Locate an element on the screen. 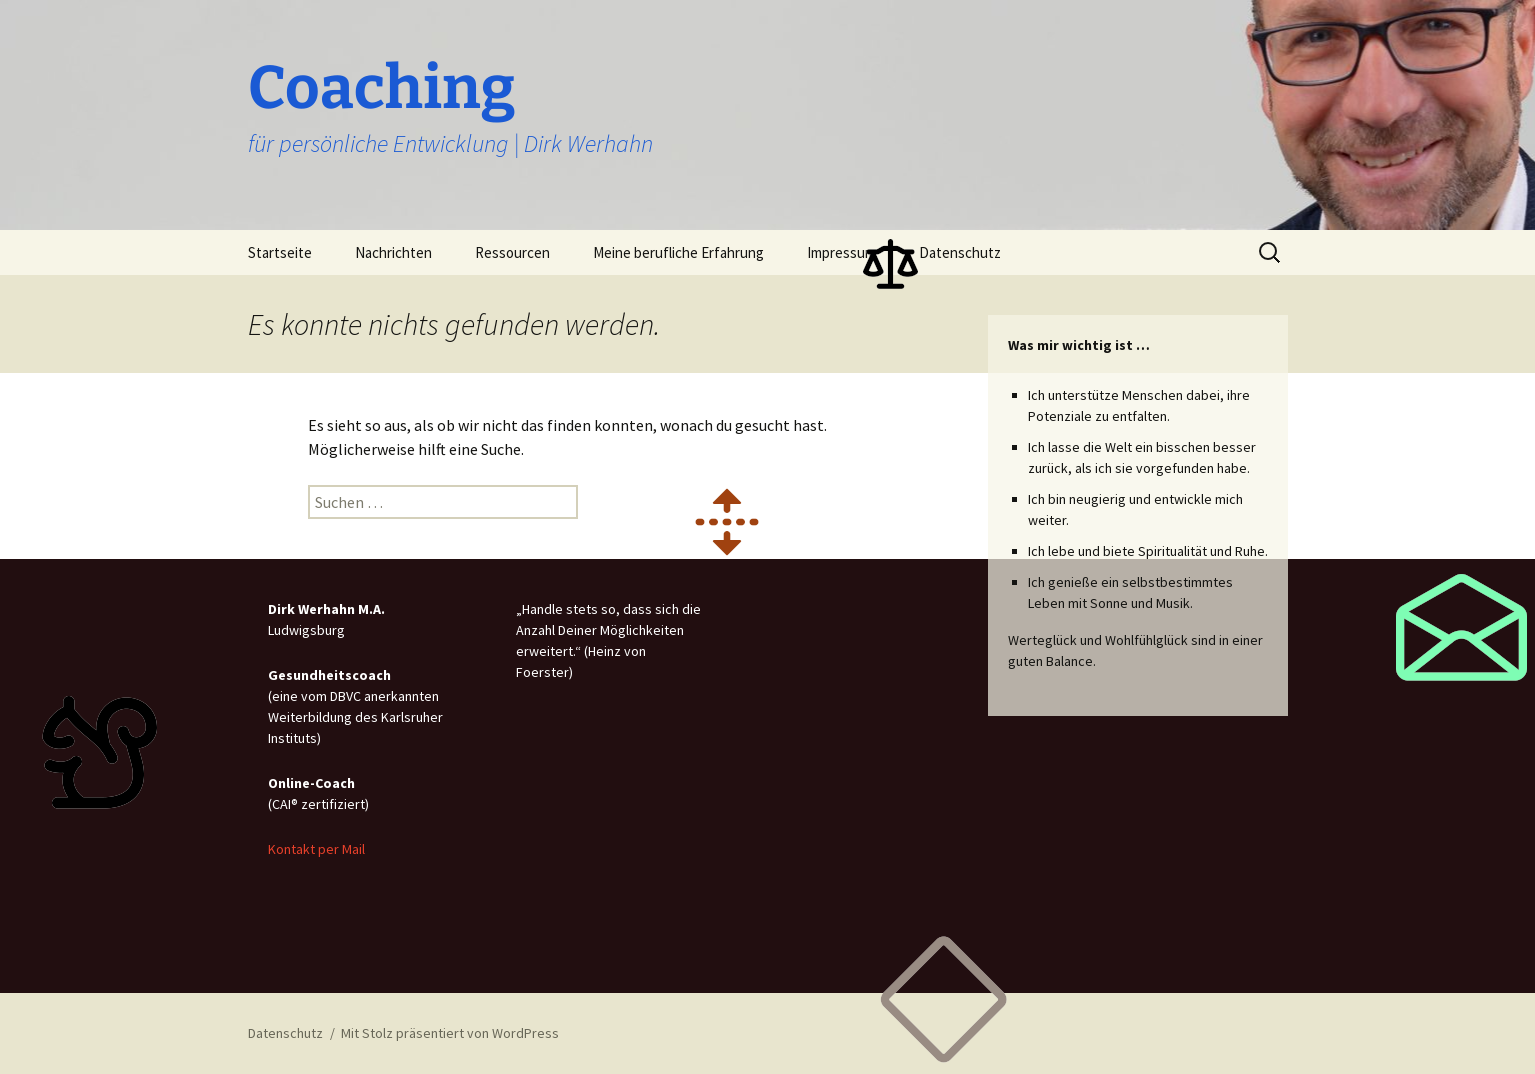 The image size is (1535, 1074). view read messages is located at coordinates (1461, 631).